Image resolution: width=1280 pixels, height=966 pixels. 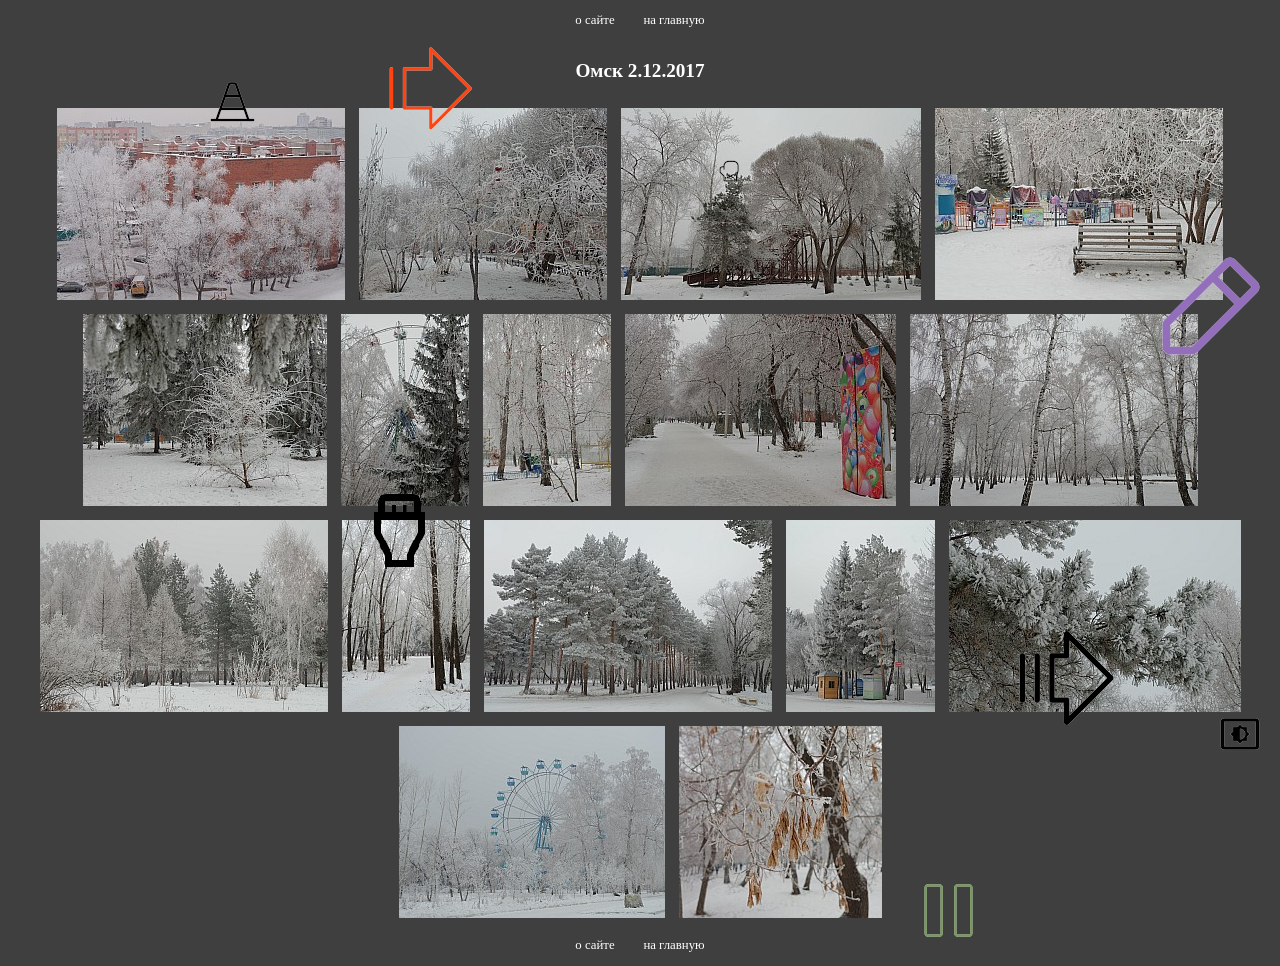 What do you see at coordinates (948, 910) in the screenshot?
I see `pause media playback` at bounding box center [948, 910].